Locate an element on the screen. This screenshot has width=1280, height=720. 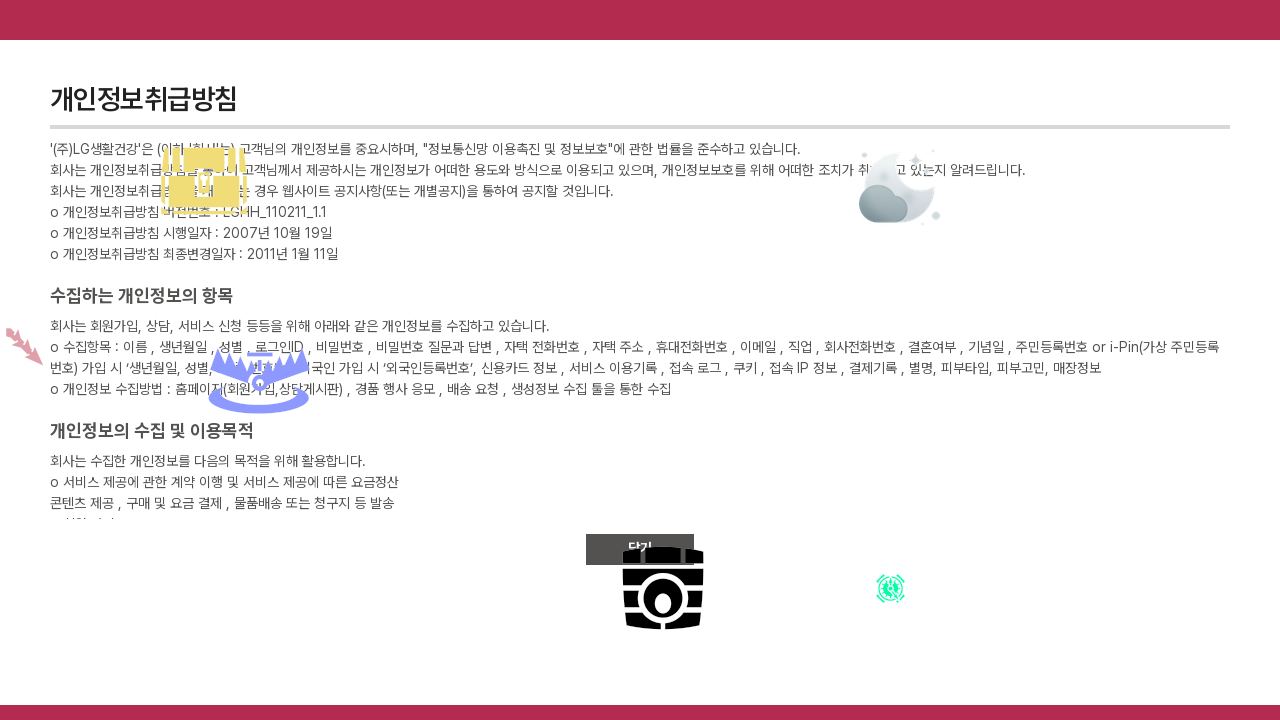
open your inventory or storage is located at coordinates (204, 181).